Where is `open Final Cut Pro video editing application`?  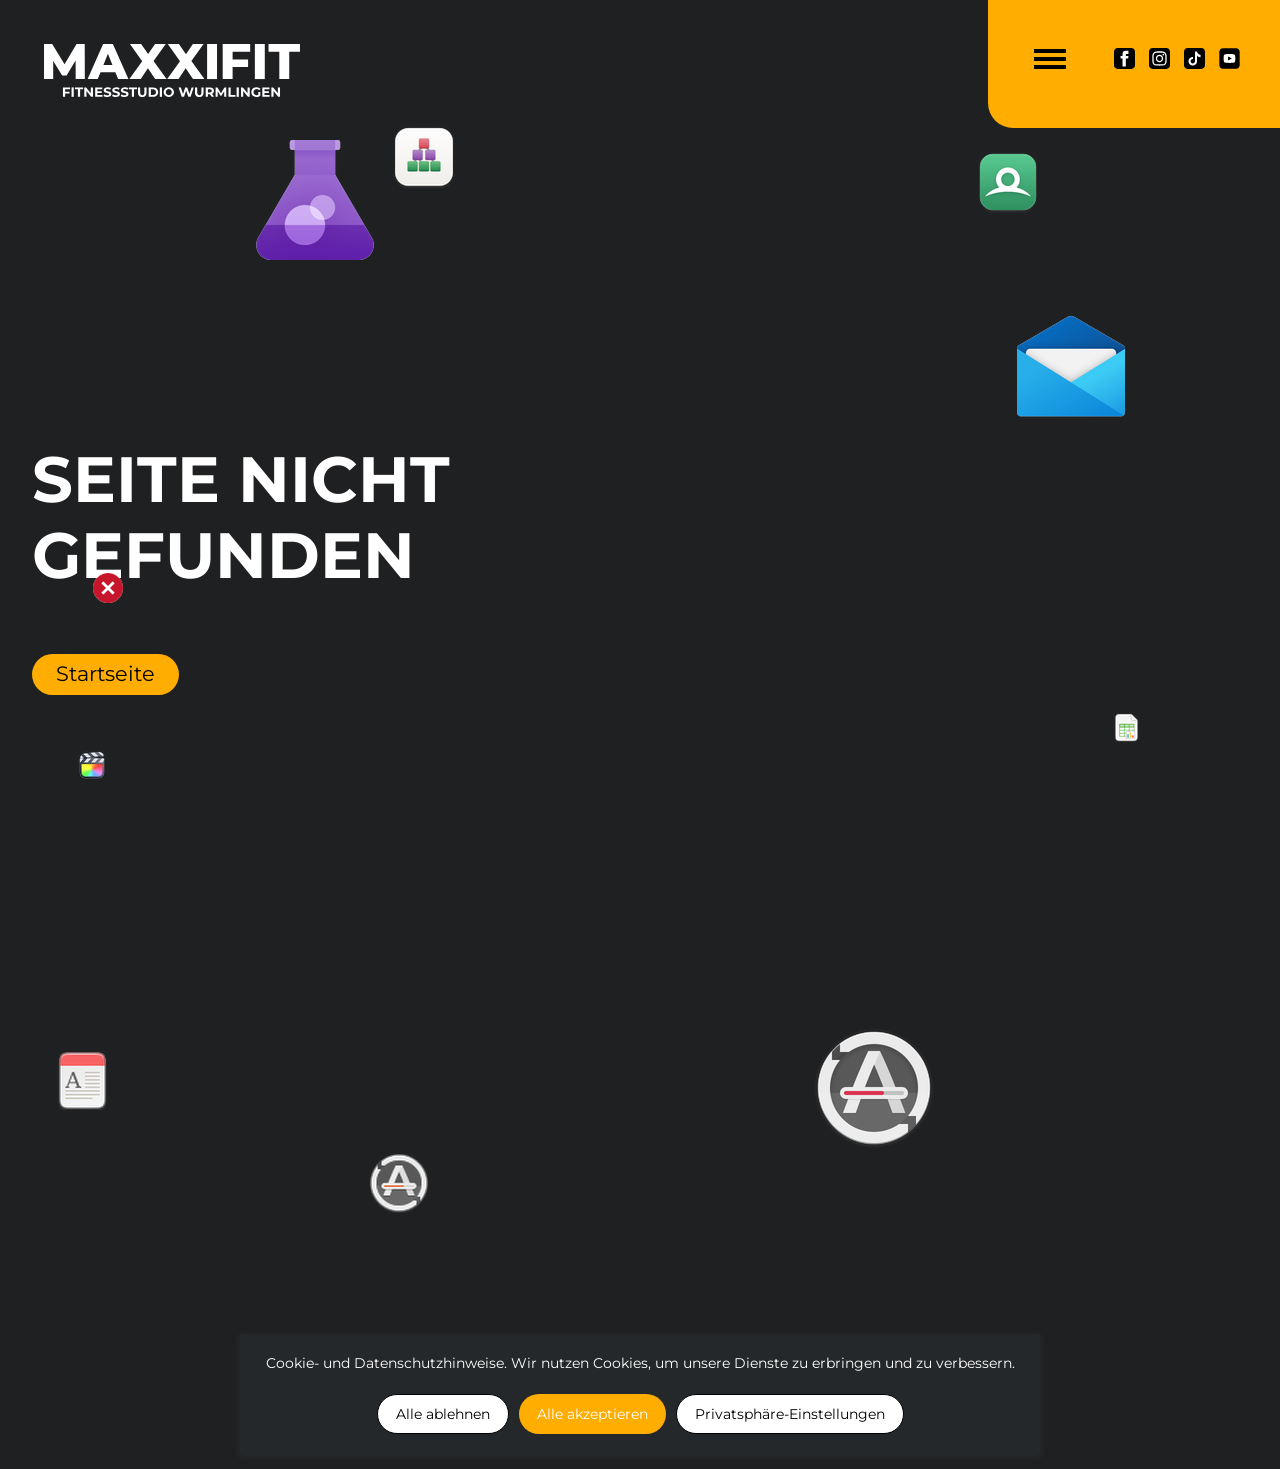 open Final Cut Pro video editing application is located at coordinates (92, 766).